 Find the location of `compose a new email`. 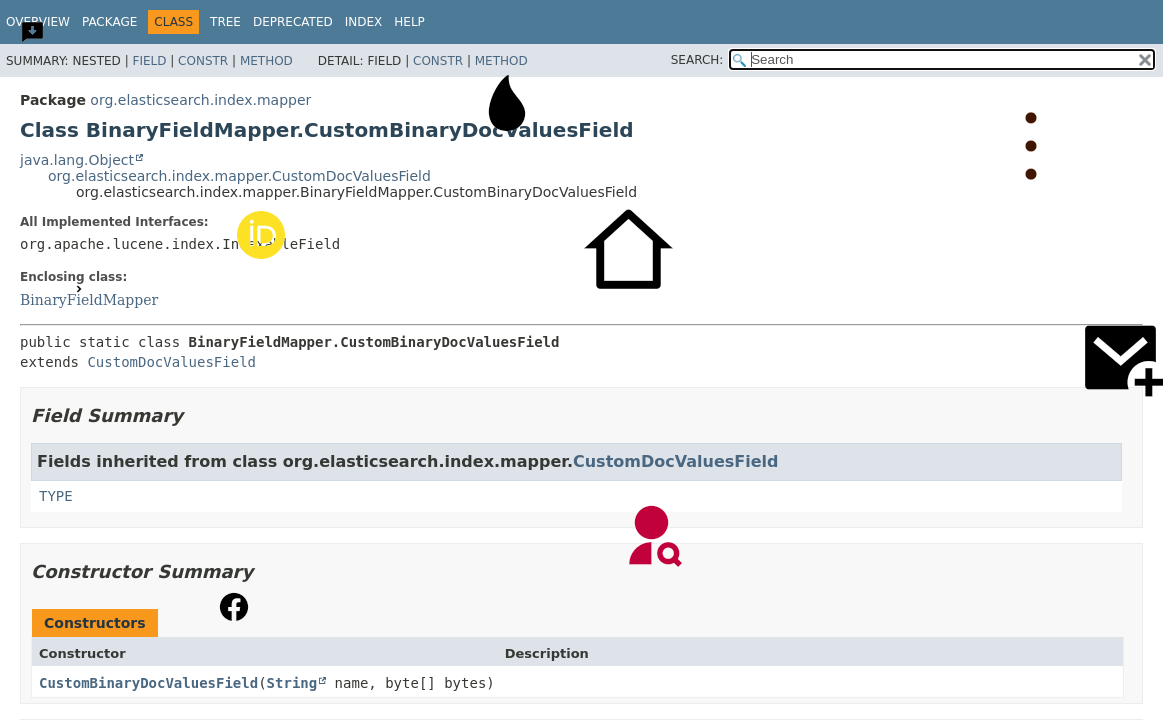

compose a new email is located at coordinates (1120, 357).